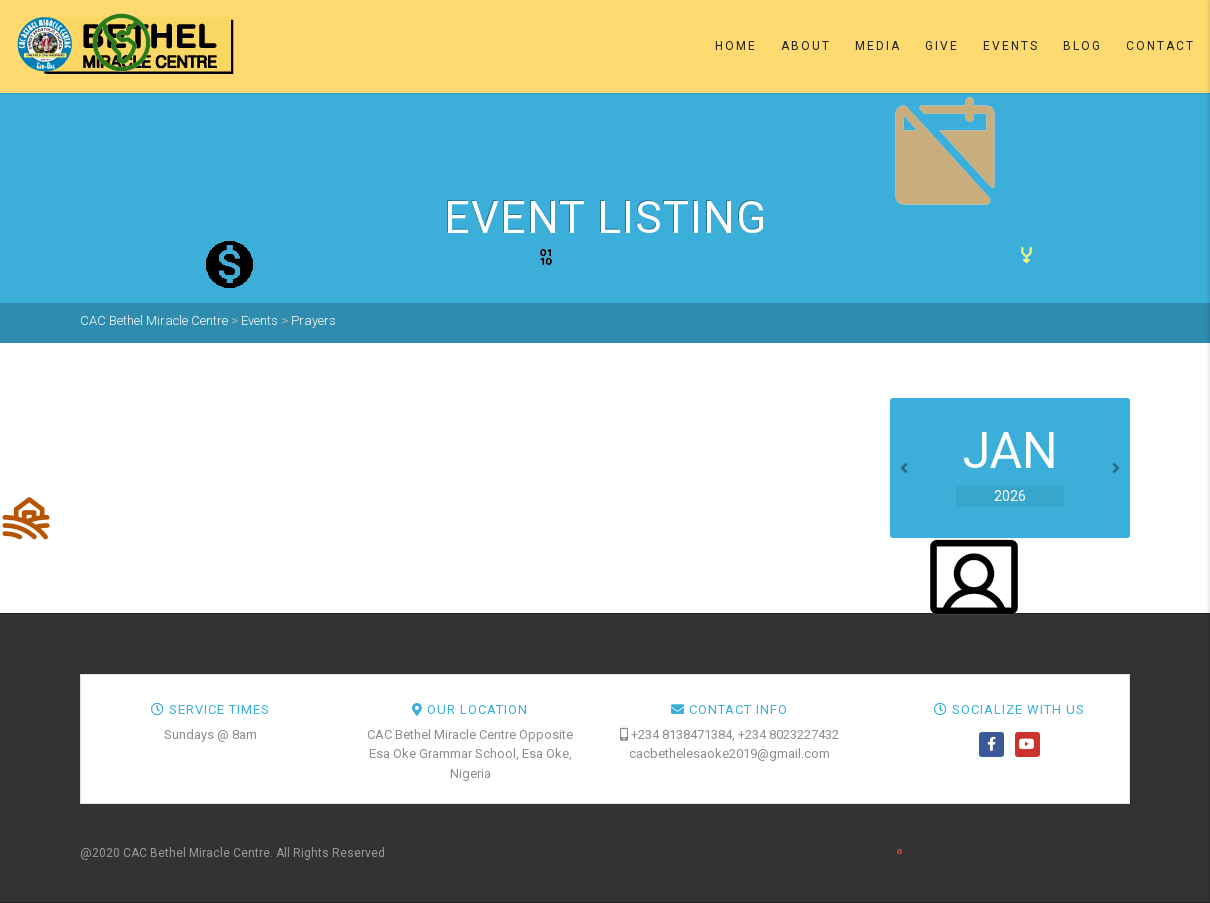 The width and height of the screenshot is (1210, 903). Describe the element at coordinates (974, 577) in the screenshot. I see `view user profile card` at that location.